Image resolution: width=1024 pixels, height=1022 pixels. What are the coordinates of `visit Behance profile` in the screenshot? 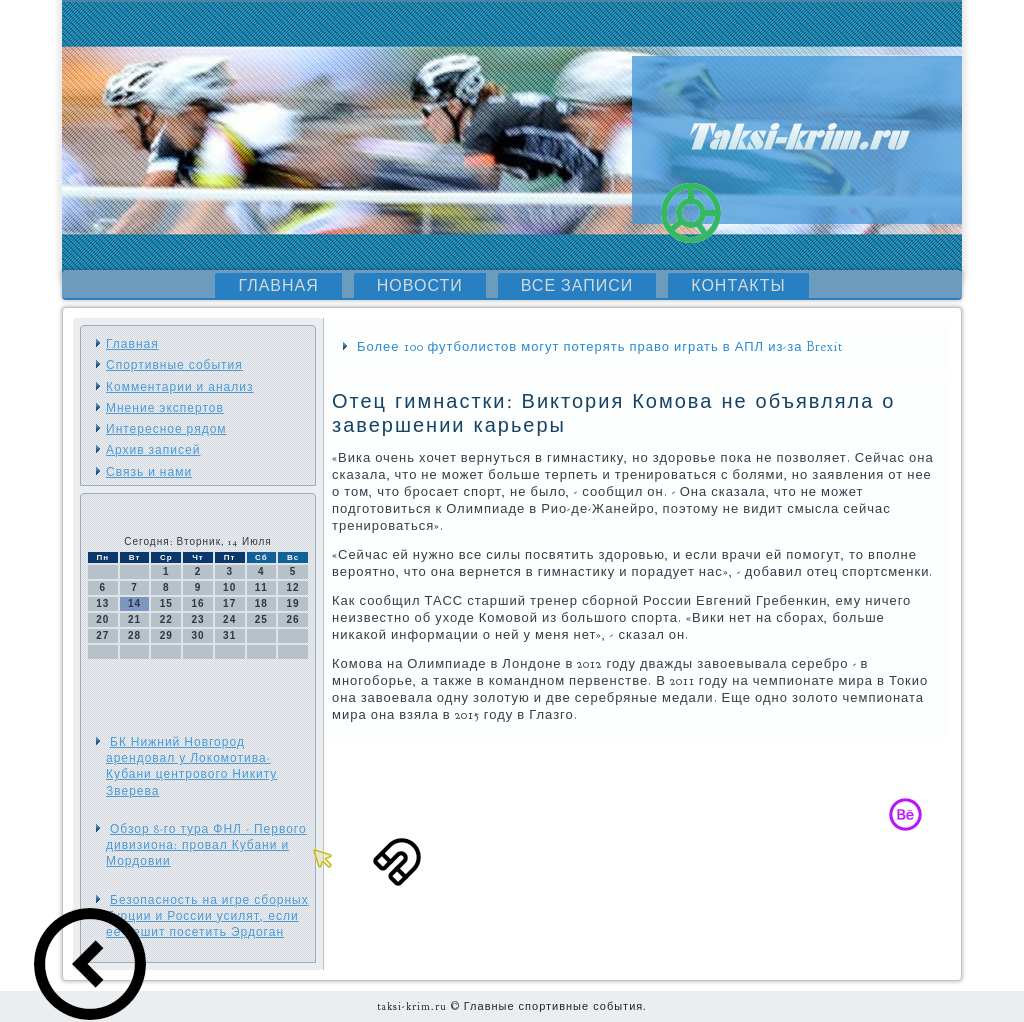 It's located at (905, 814).